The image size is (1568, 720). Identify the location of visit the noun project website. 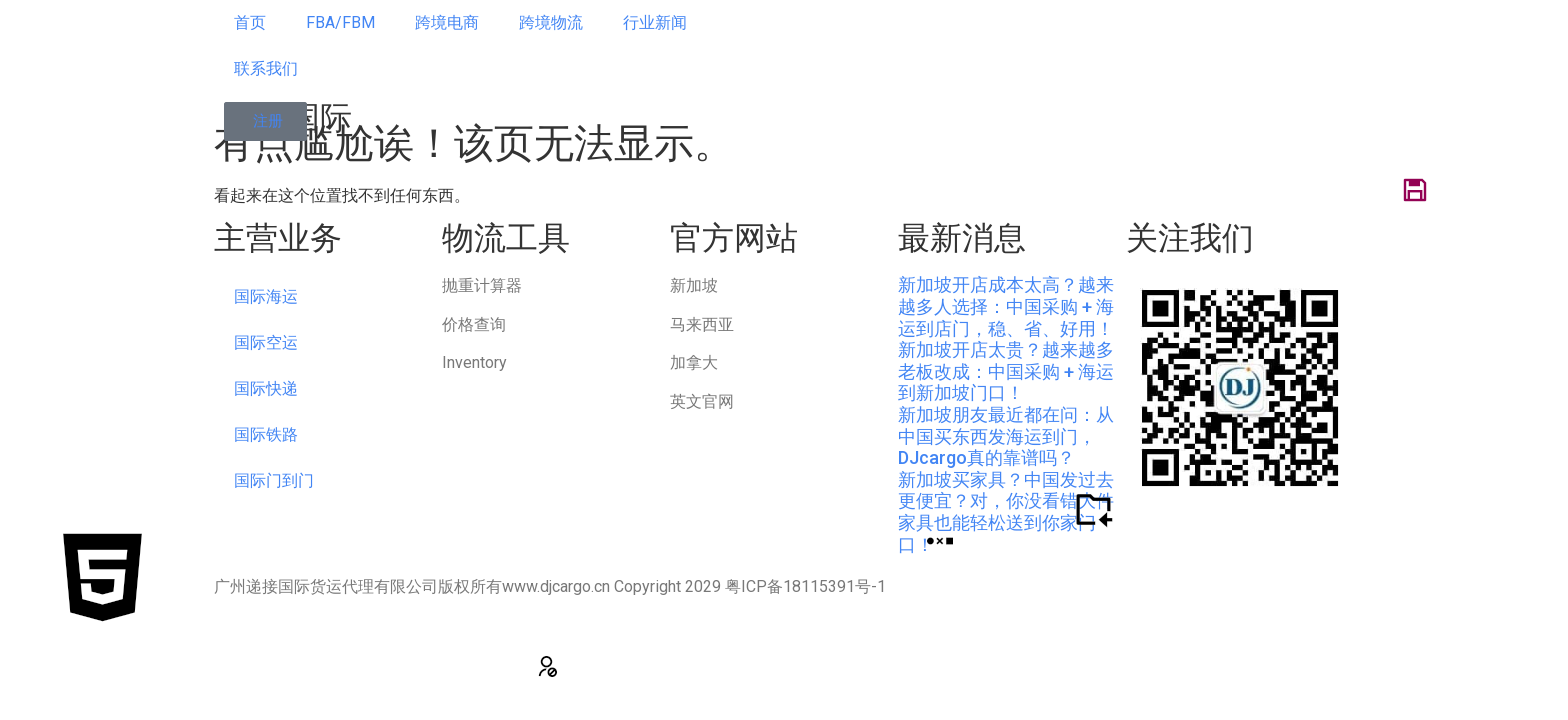
(940, 541).